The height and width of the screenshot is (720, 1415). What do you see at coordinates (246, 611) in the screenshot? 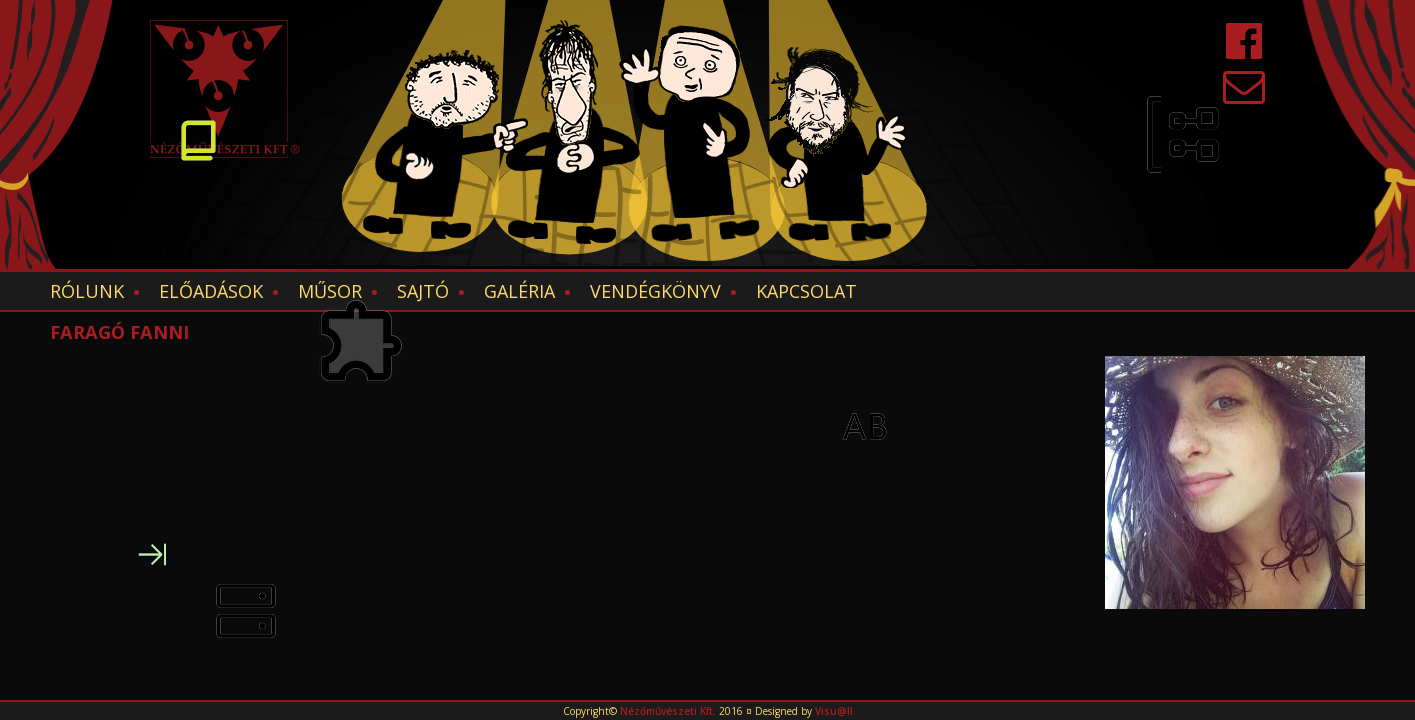
I see `access storage or server settings` at bounding box center [246, 611].